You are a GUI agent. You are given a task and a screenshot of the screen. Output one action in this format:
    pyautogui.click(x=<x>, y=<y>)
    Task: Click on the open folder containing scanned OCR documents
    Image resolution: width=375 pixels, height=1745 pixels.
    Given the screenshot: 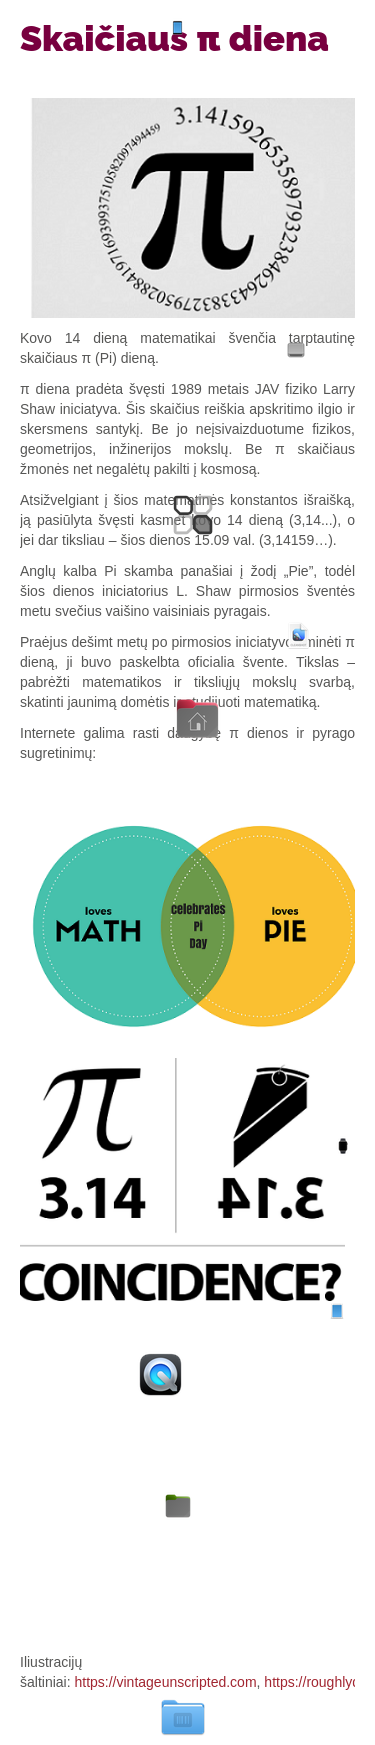 What is the action you would take?
    pyautogui.click(x=183, y=1717)
    